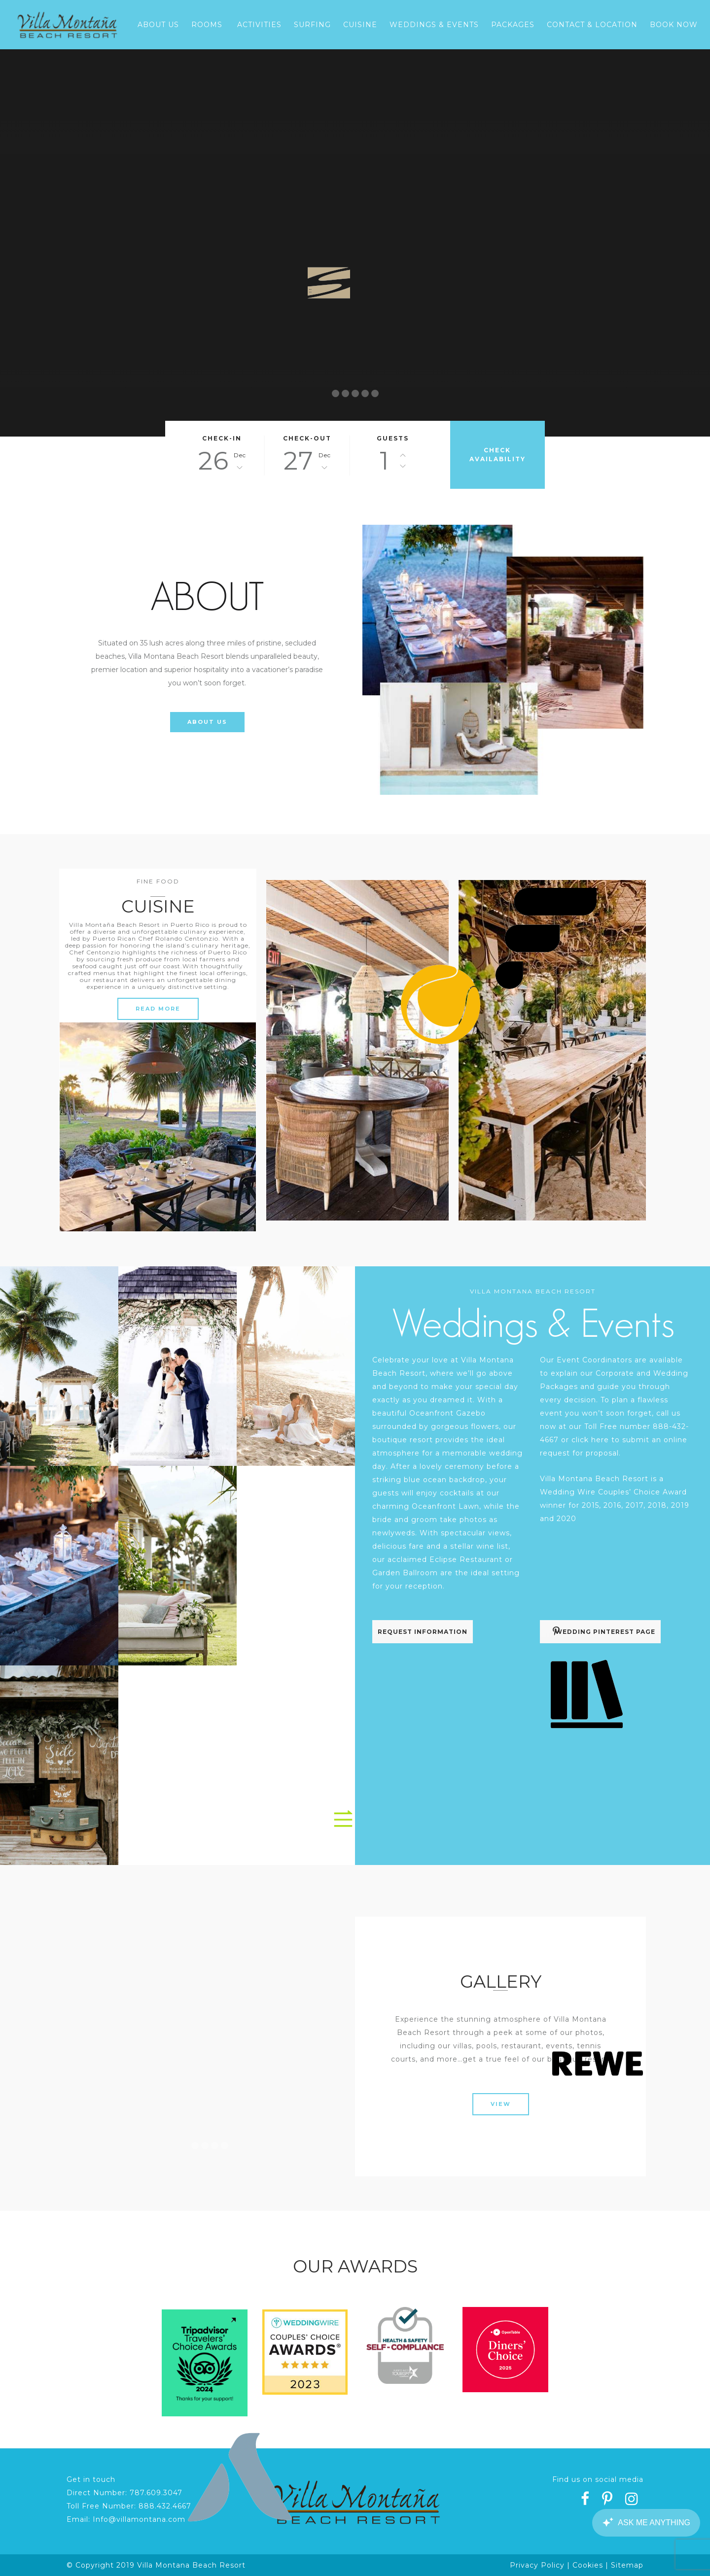  What do you see at coordinates (587, 1694) in the screenshot?
I see `open the StoryGraph app` at bounding box center [587, 1694].